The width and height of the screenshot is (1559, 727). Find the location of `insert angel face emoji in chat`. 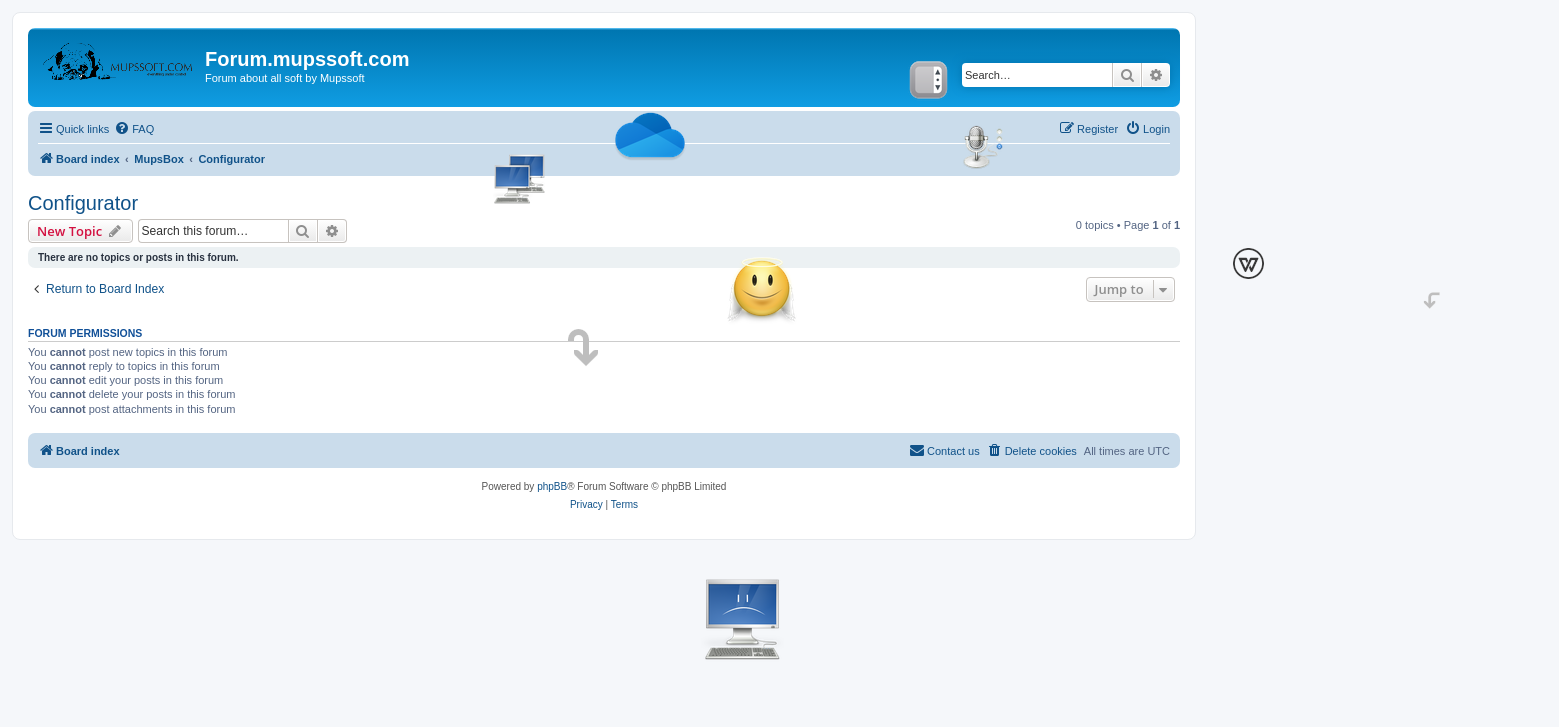

insert angel face emoji in chat is located at coordinates (762, 291).